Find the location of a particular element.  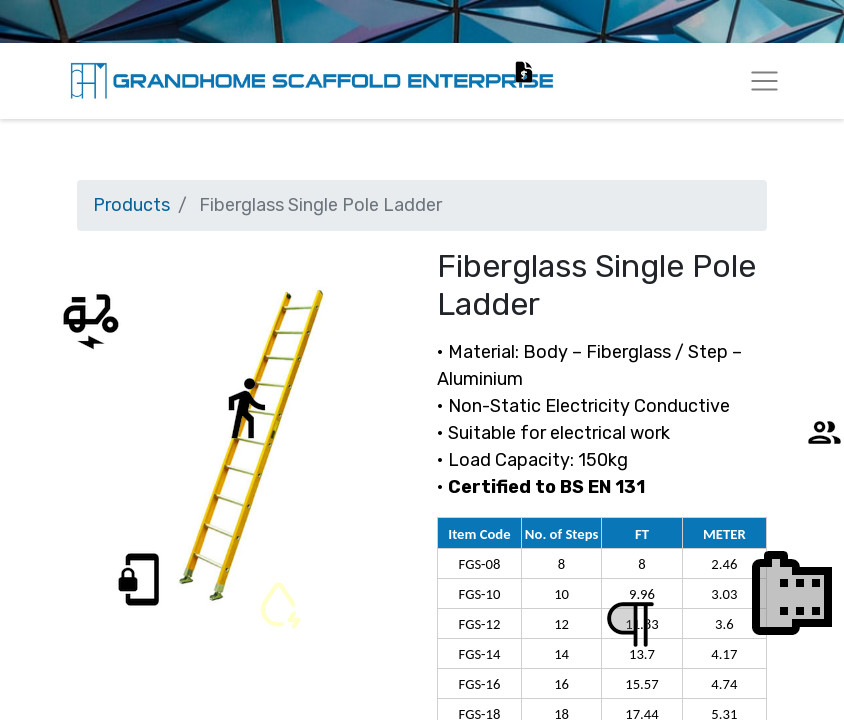

hydroelectric power or water energy indicator is located at coordinates (278, 604).